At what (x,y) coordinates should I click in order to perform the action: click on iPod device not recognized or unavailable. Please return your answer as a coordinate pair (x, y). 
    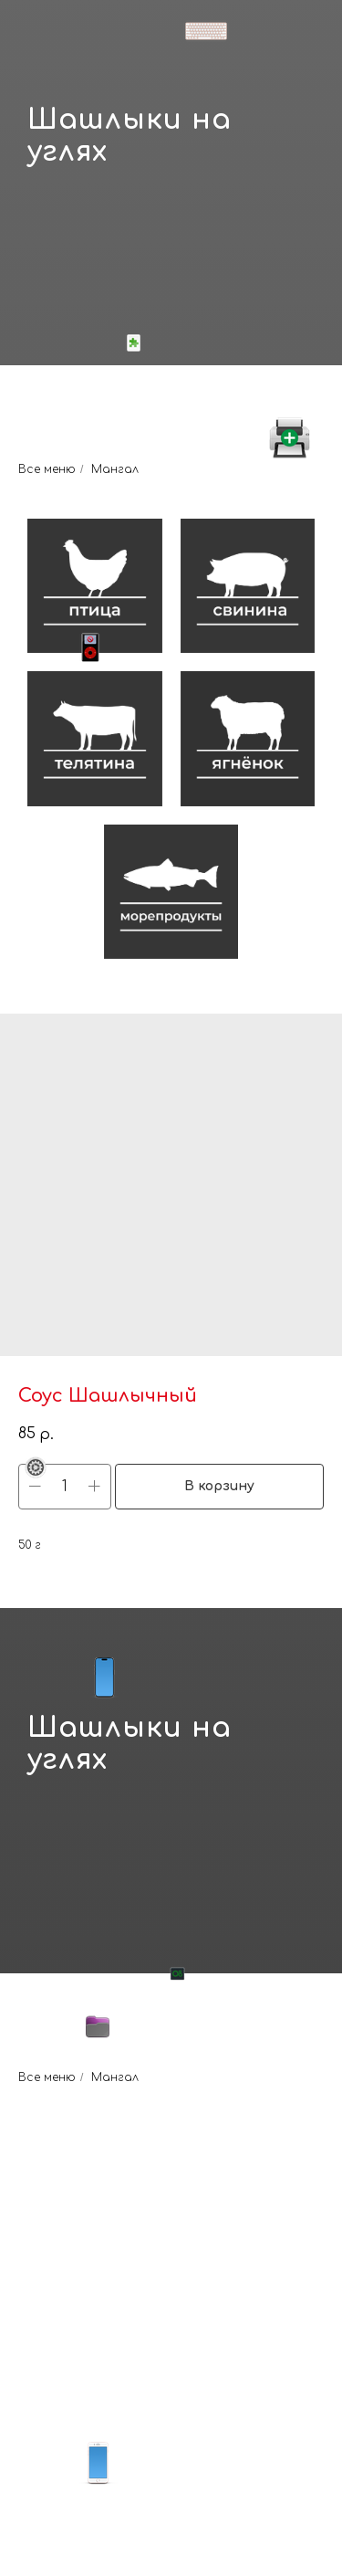
    Looking at the image, I should click on (90, 647).